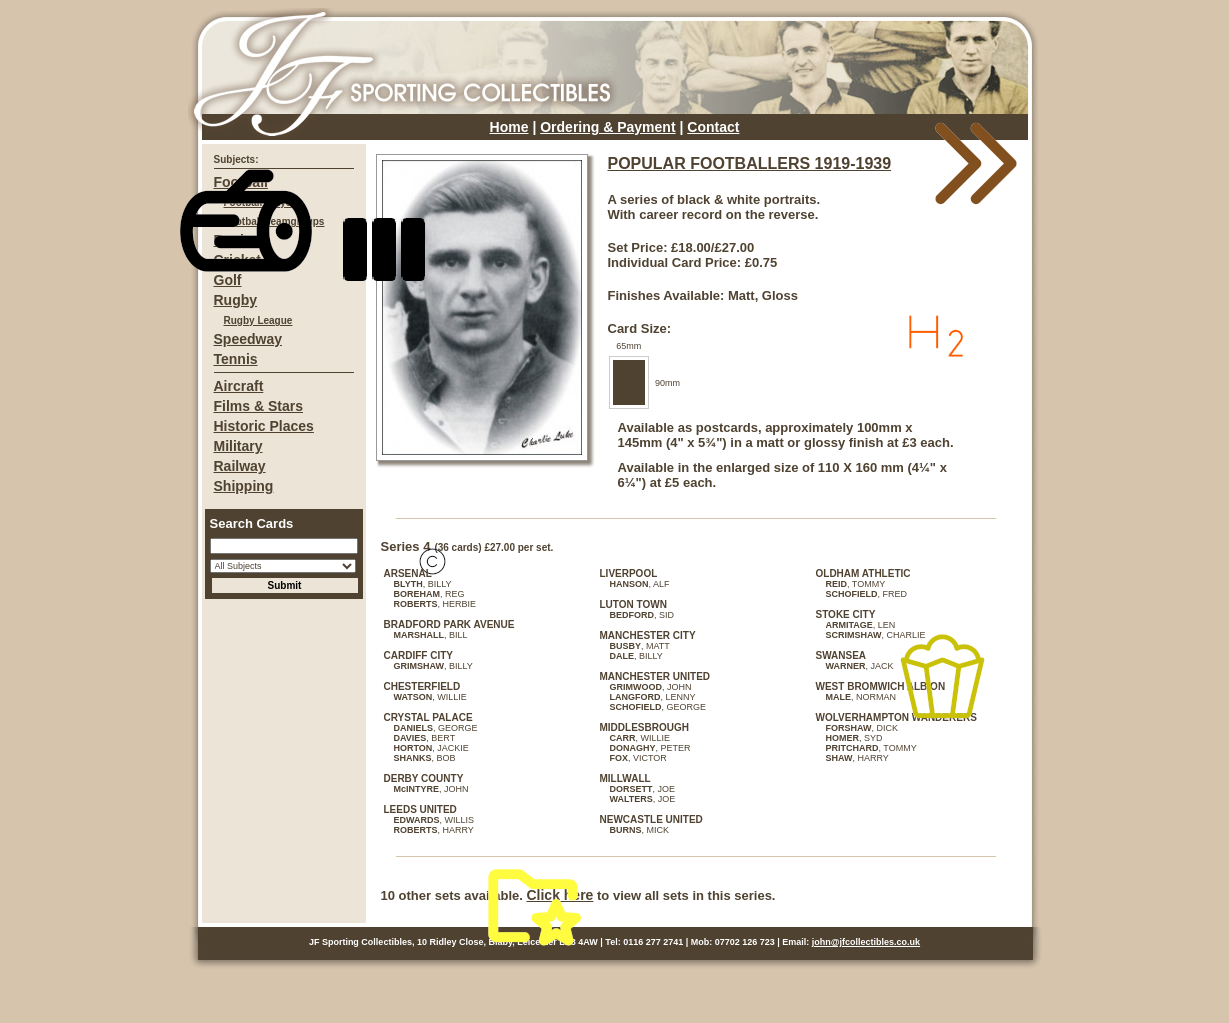  I want to click on switch to column view layout, so click(382, 252).